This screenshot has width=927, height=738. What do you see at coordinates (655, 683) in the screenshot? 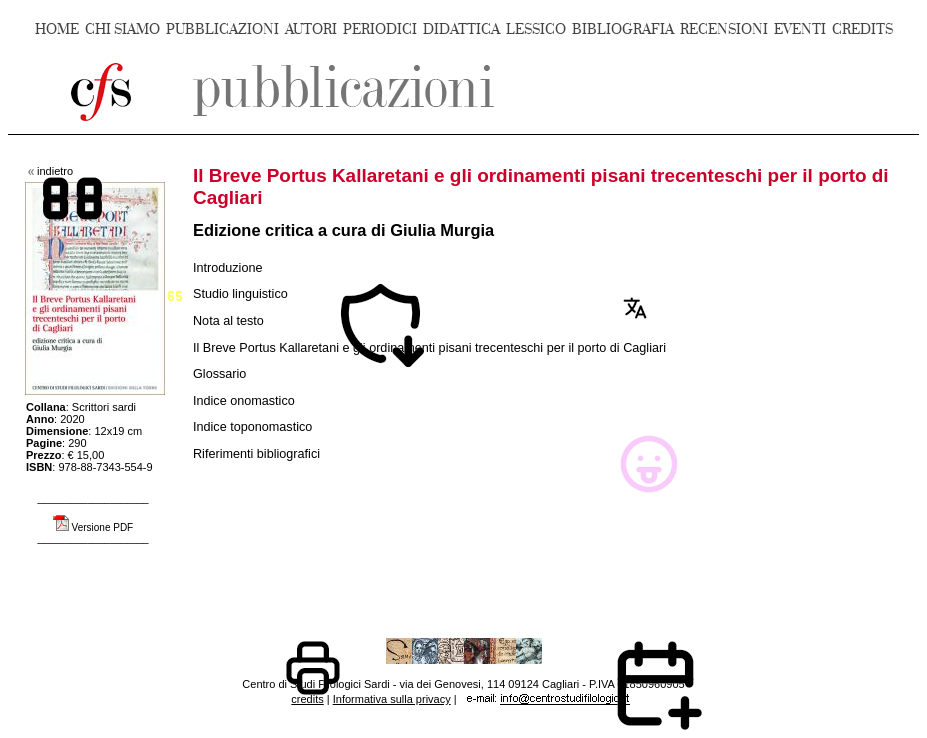
I see `add a new event to calendar` at bounding box center [655, 683].